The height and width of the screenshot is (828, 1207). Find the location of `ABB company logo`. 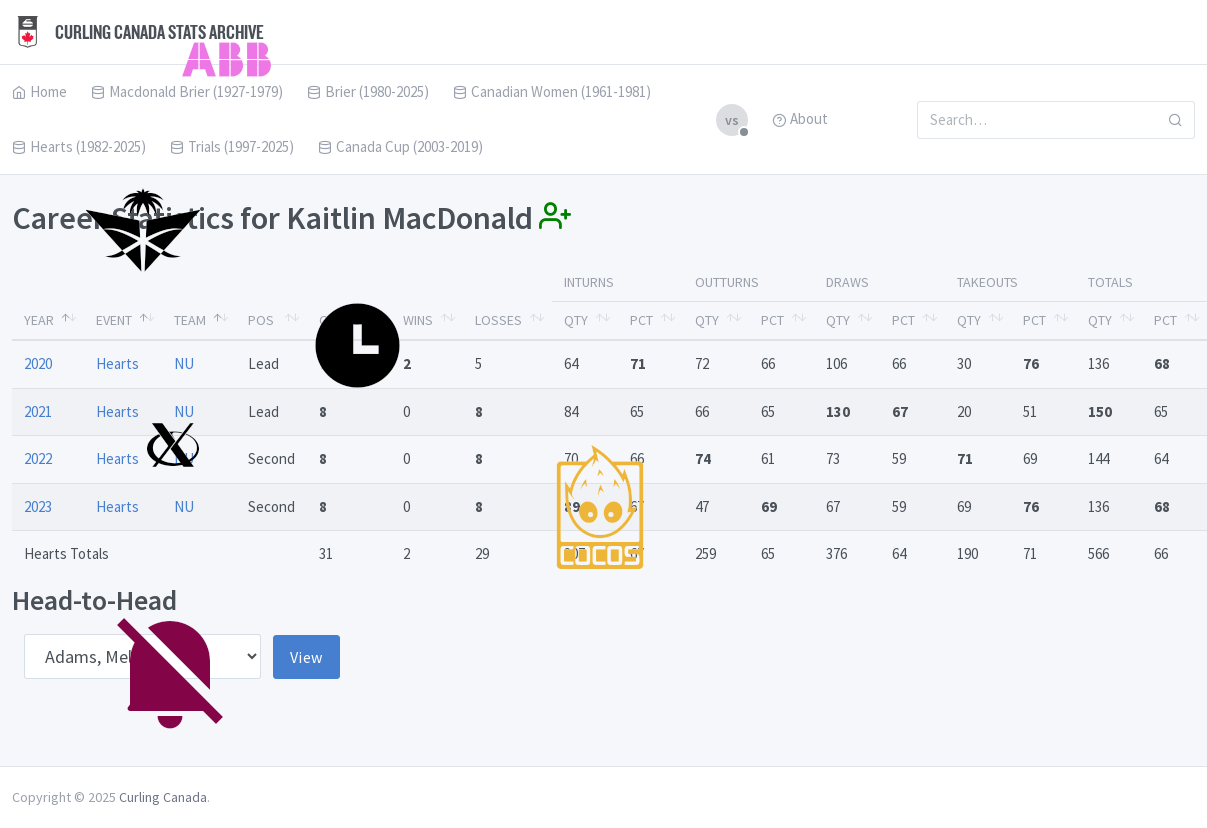

ABB company logo is located at coordinates (226, 59).